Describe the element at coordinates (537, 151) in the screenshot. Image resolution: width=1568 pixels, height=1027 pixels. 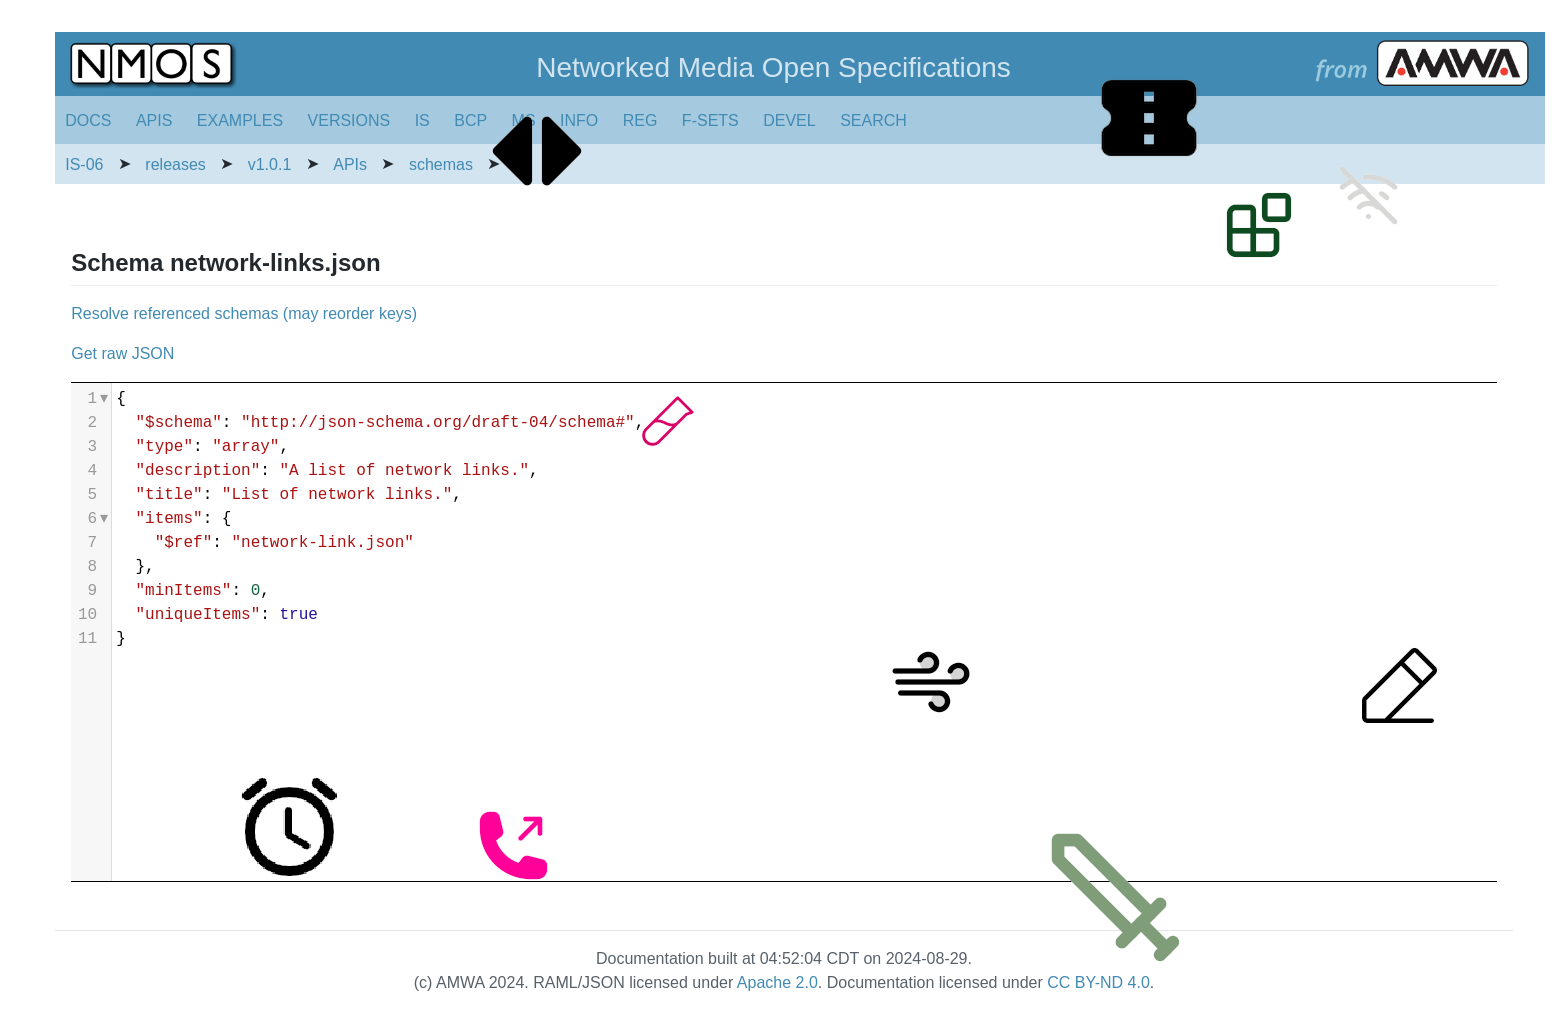
I see `adjust horizontal spacing or position` at that location.